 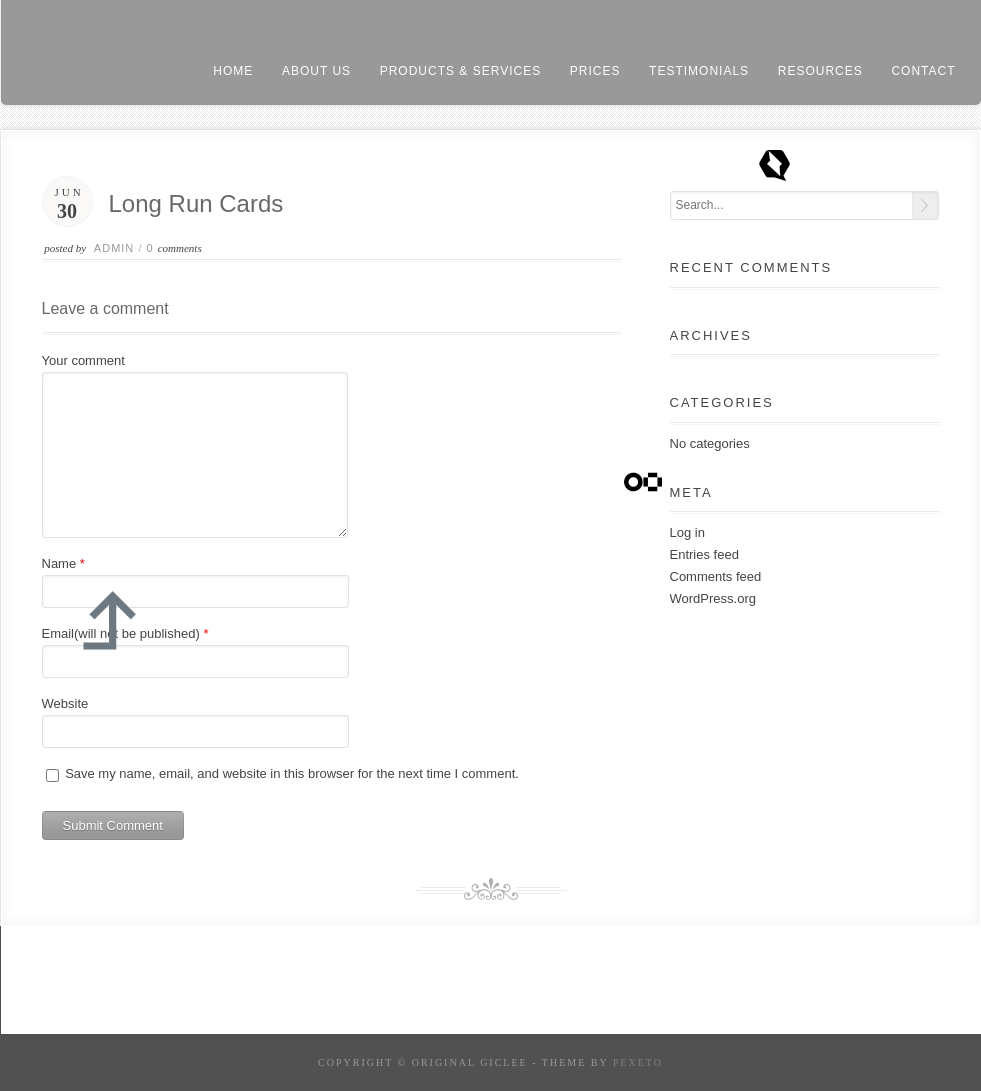 What do you see at coordinates (643, 482) in the screenshot?
I see `open the Eight sleep tracking app` at bounding box center [643, 482].